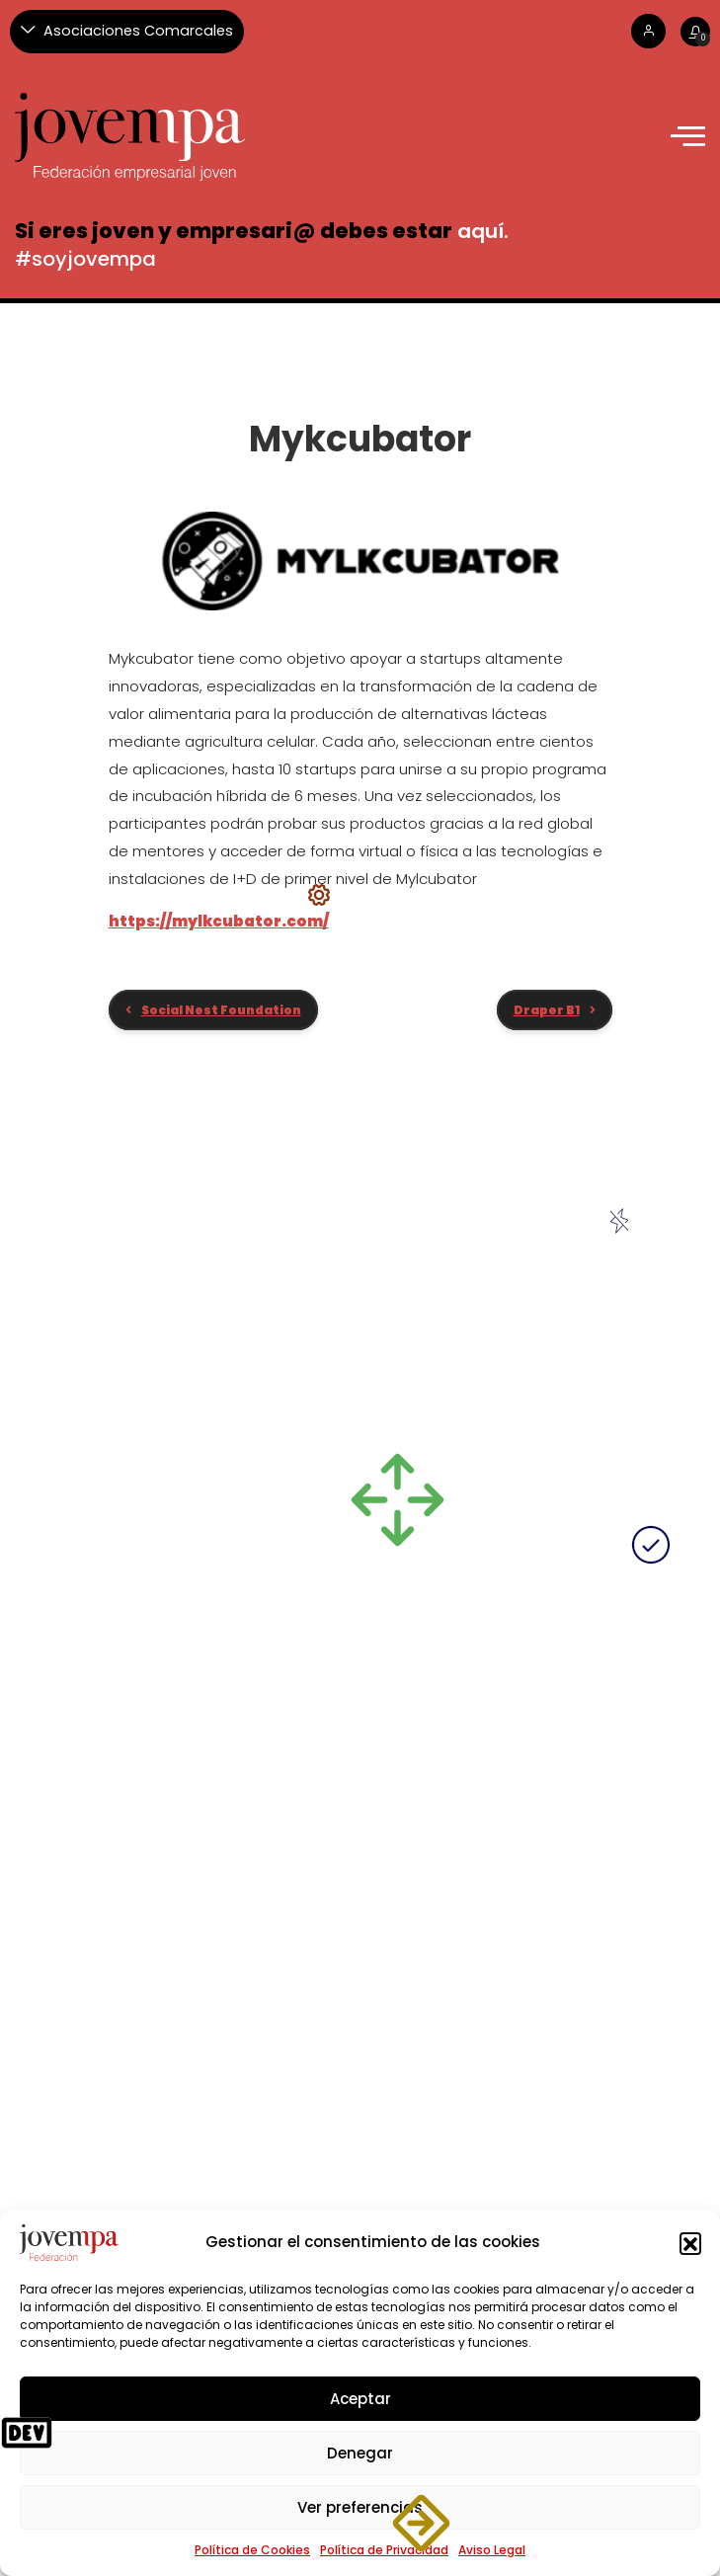  What do you see at coordinates (397, 1499) in the screenshot?
I see `expand content in all directions` at bounding box center [397, 1499].